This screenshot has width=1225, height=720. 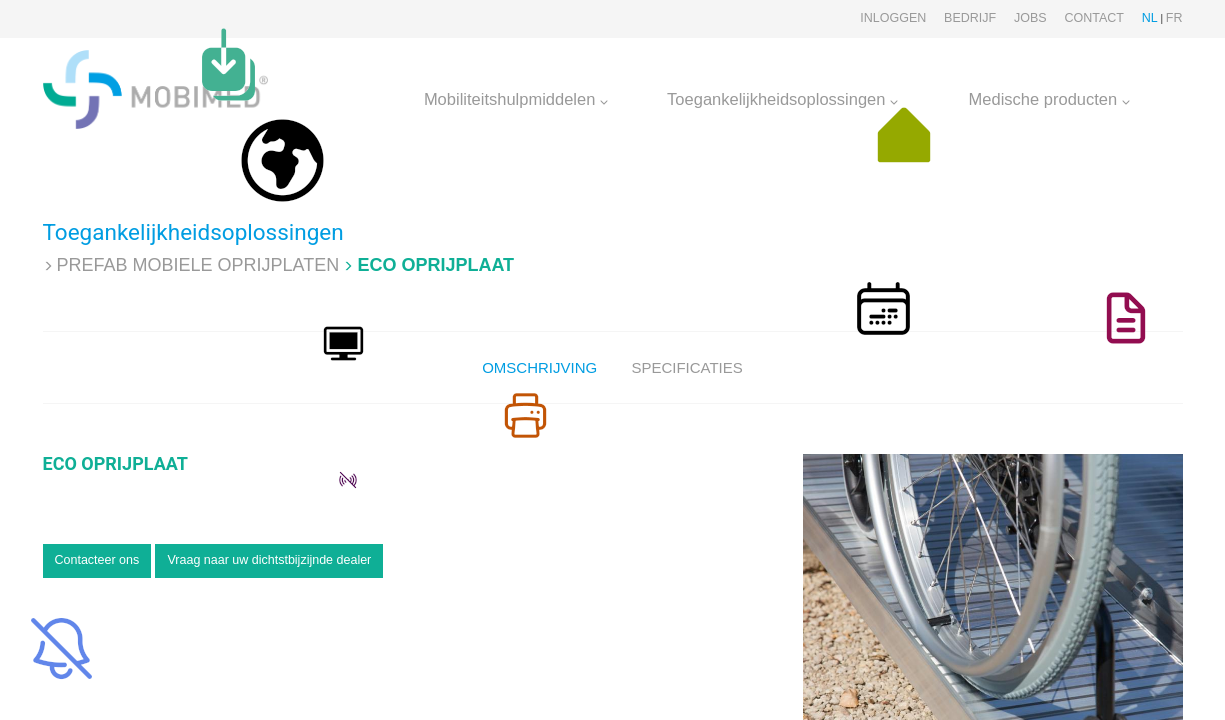 I want to click on switch to international or global settings, so click(x=282, y=160).